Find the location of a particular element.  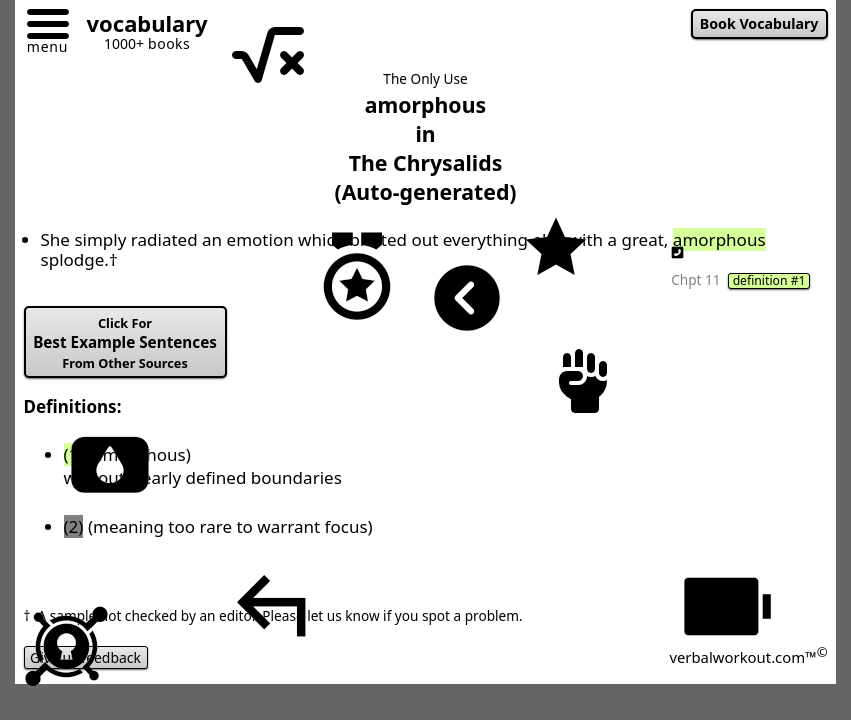

view achievements or awards is located at coordinates (357, 274).